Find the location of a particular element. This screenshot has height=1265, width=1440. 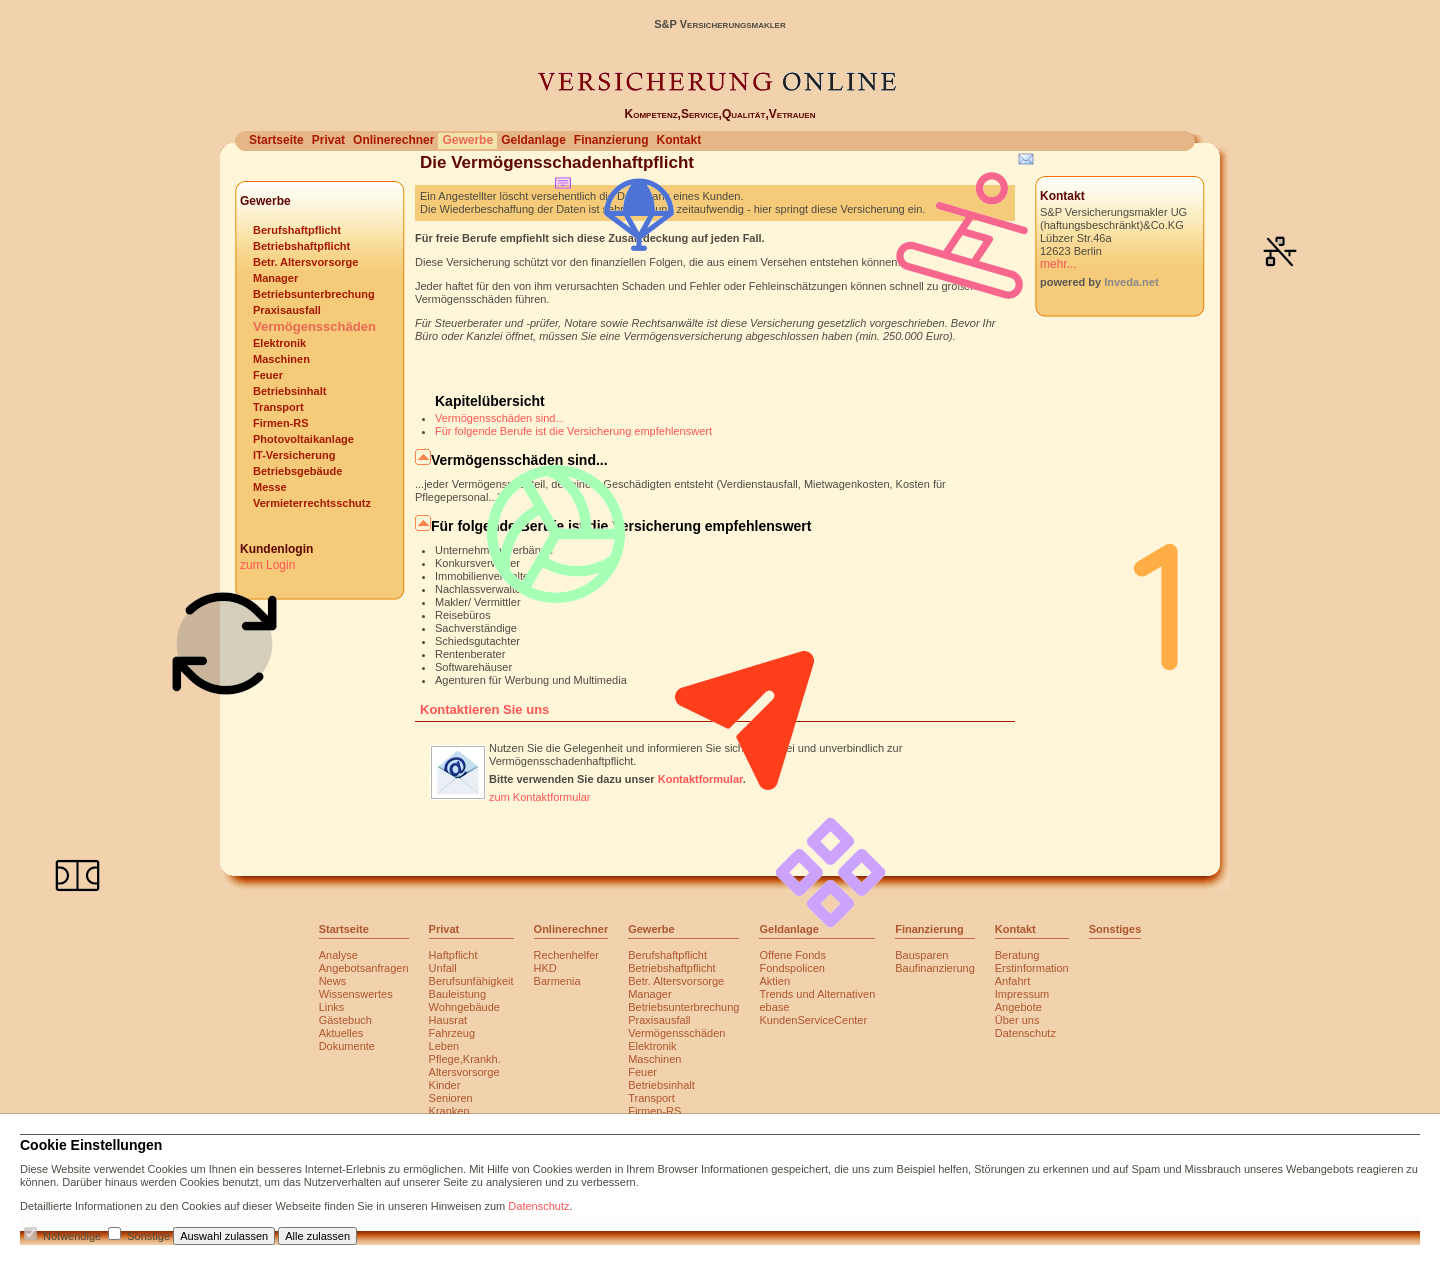

access snowboarding or winter sports content is located at coordinates (969, 235).